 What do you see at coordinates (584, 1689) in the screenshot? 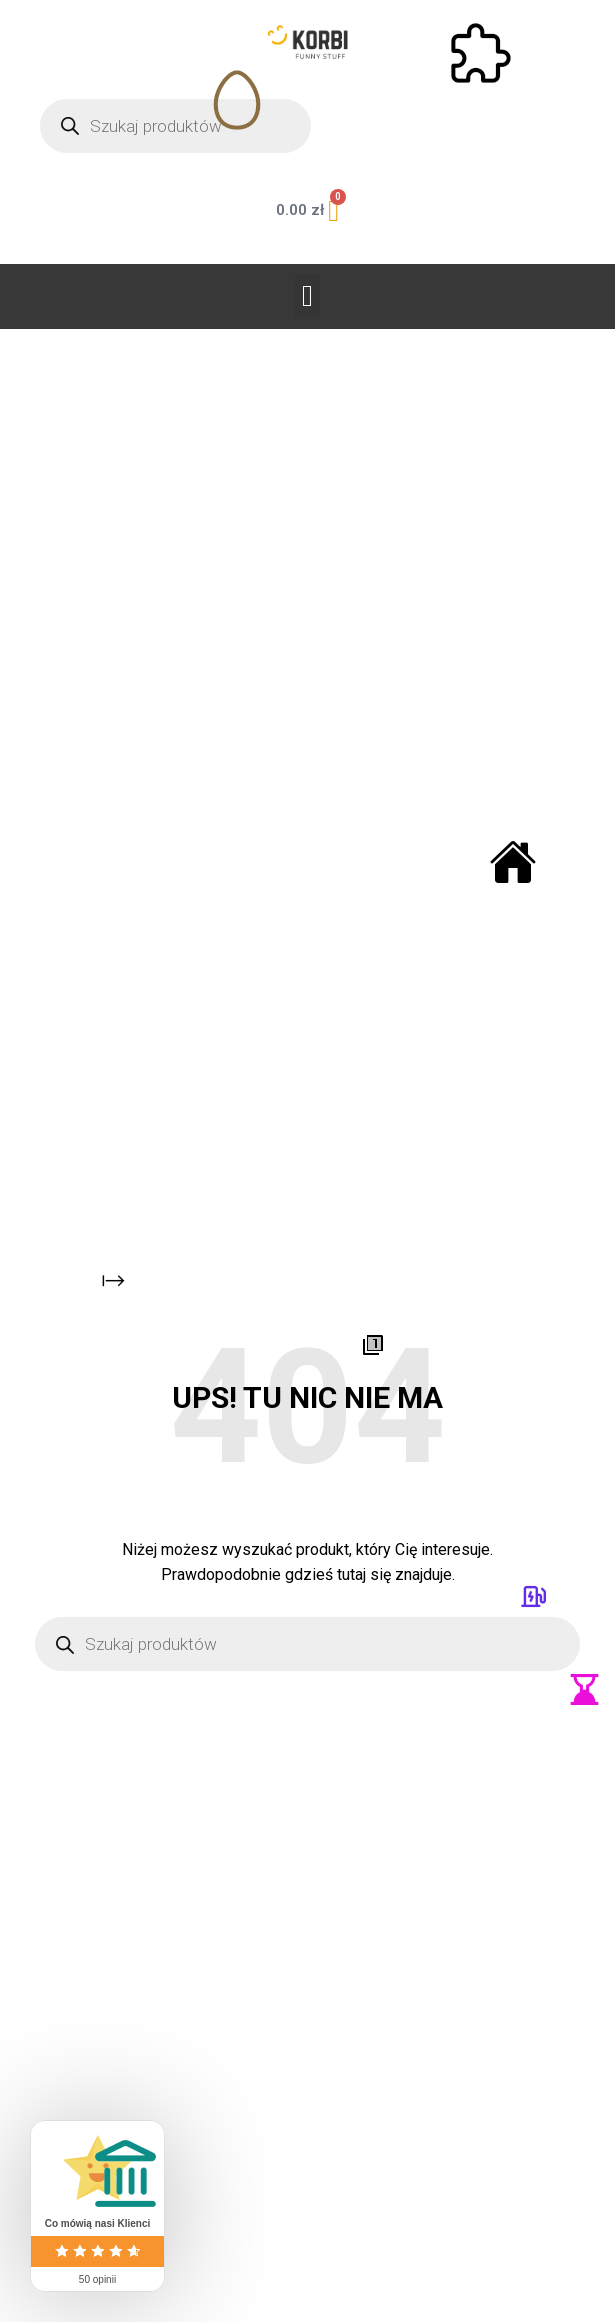
I see `indicates loading or processing in progress` at bounding box center [584, 1689].